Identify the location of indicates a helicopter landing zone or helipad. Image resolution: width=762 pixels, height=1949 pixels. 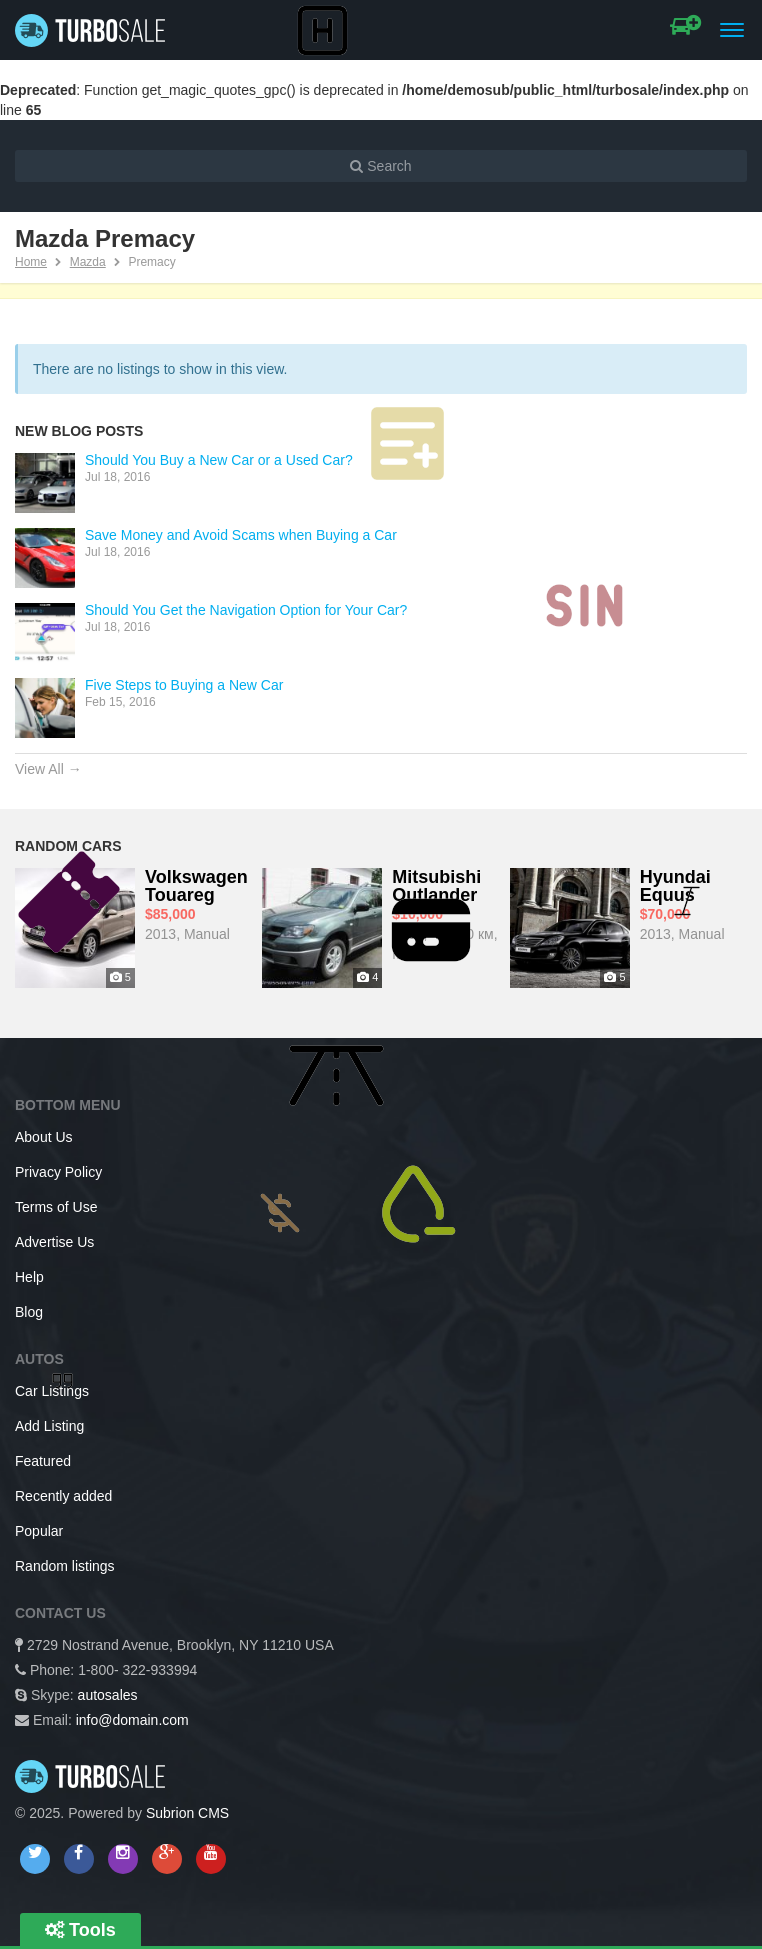
(322, 30).